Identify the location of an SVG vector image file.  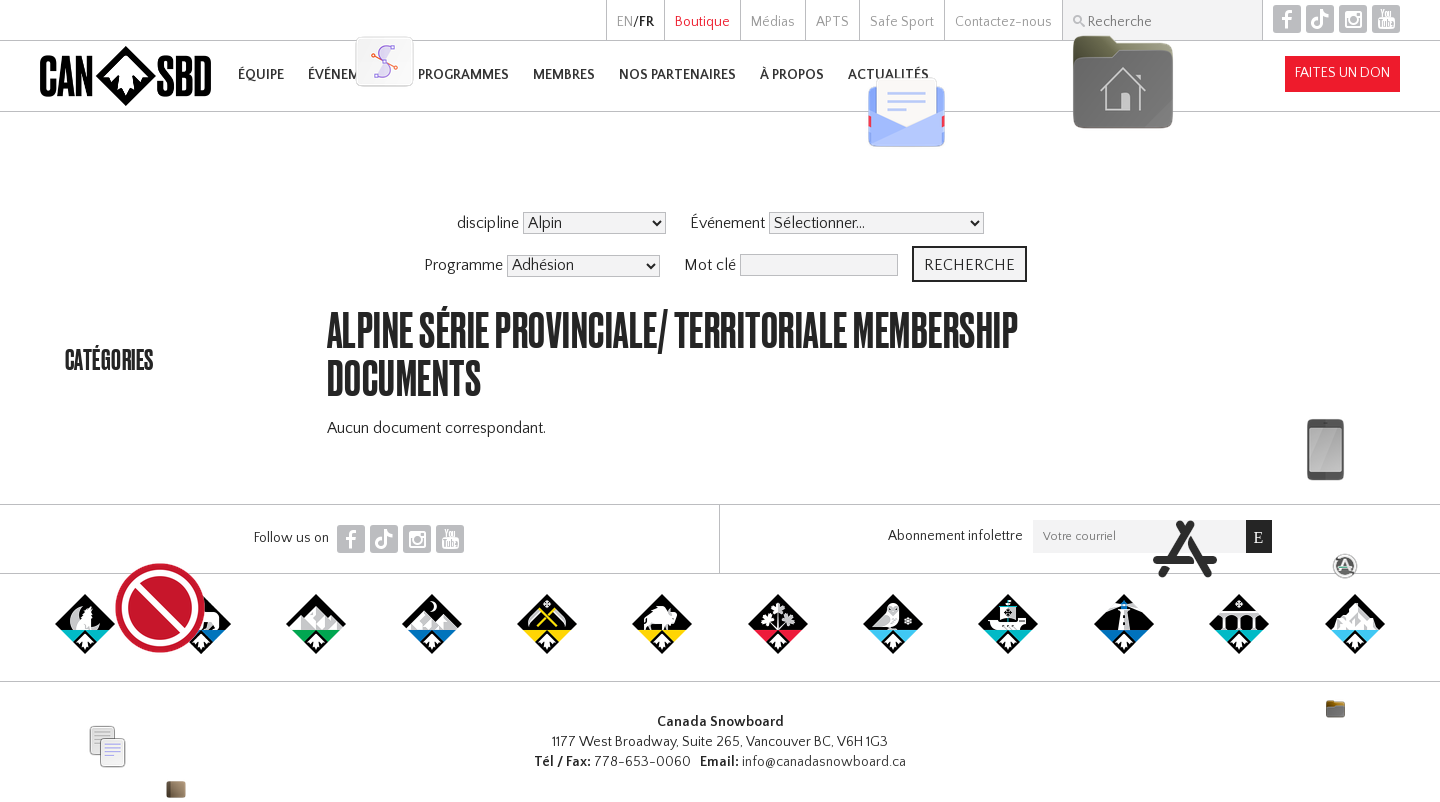
(384, 59).